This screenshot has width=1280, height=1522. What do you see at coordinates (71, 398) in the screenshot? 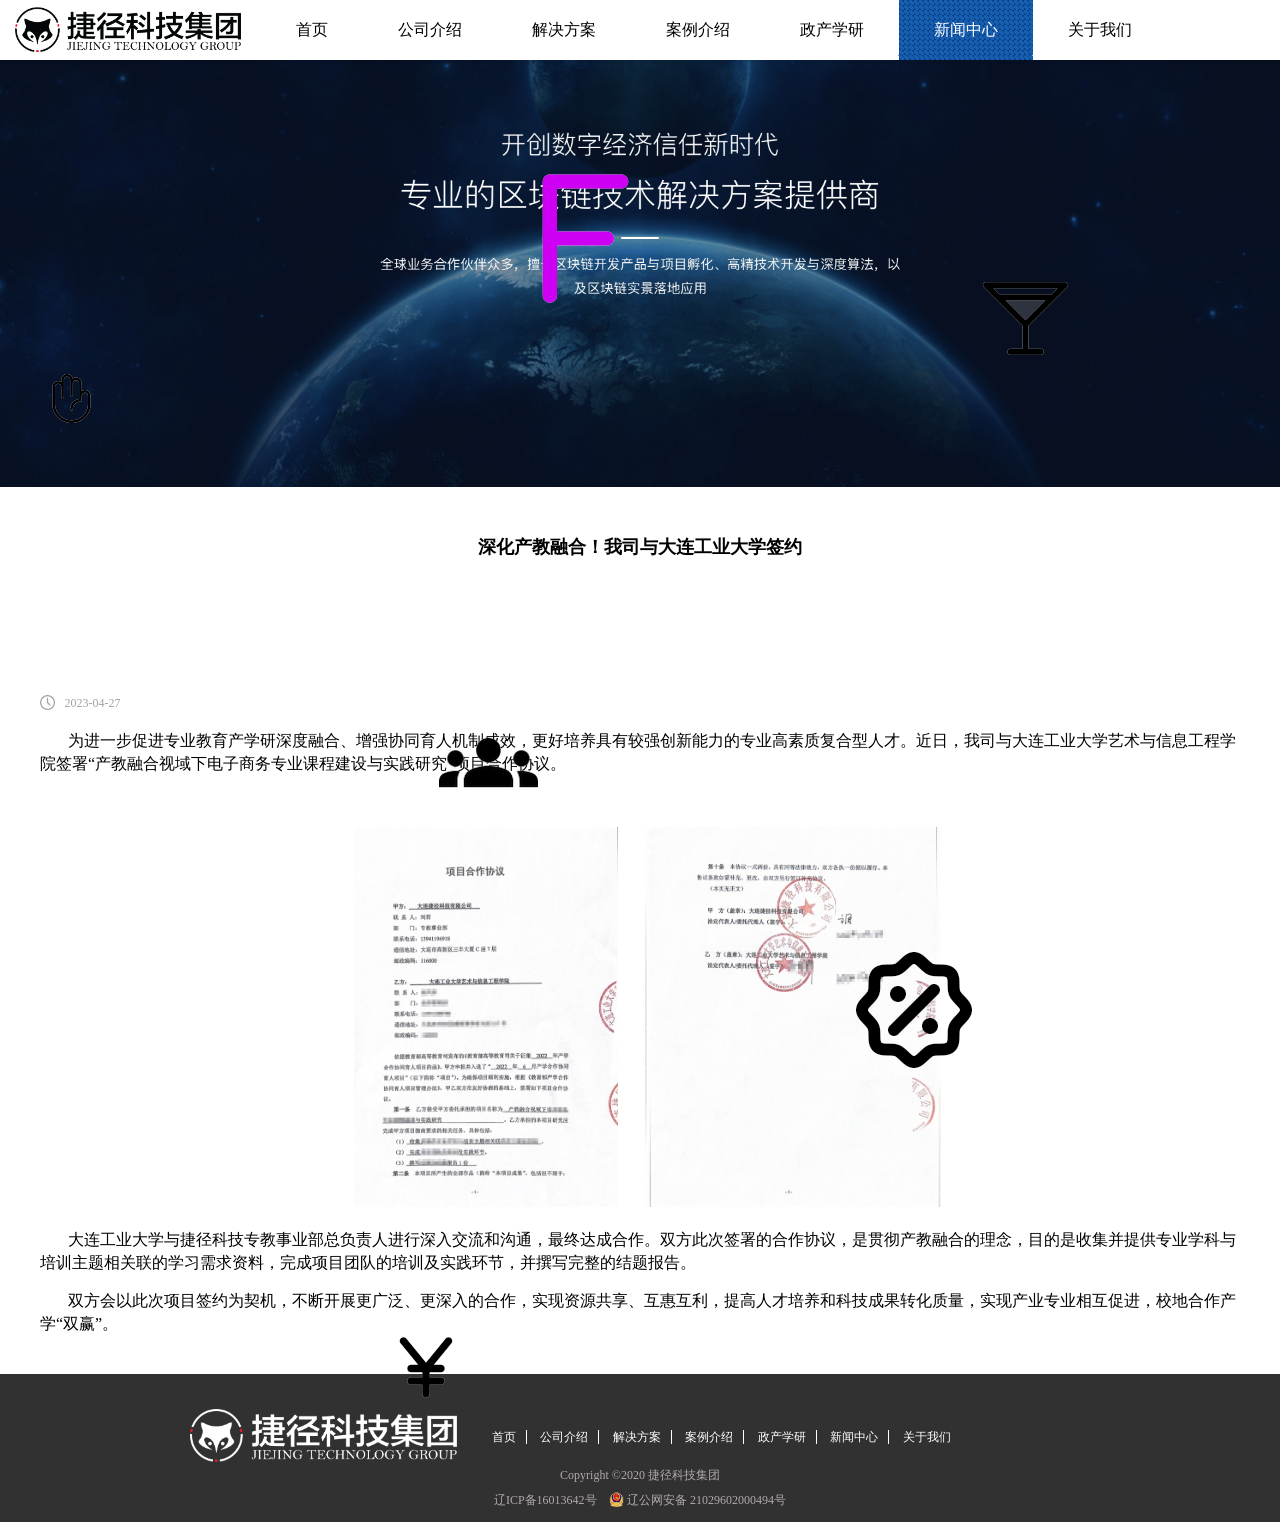
I see `stop or pause an action` at bounding box center [71, 398].